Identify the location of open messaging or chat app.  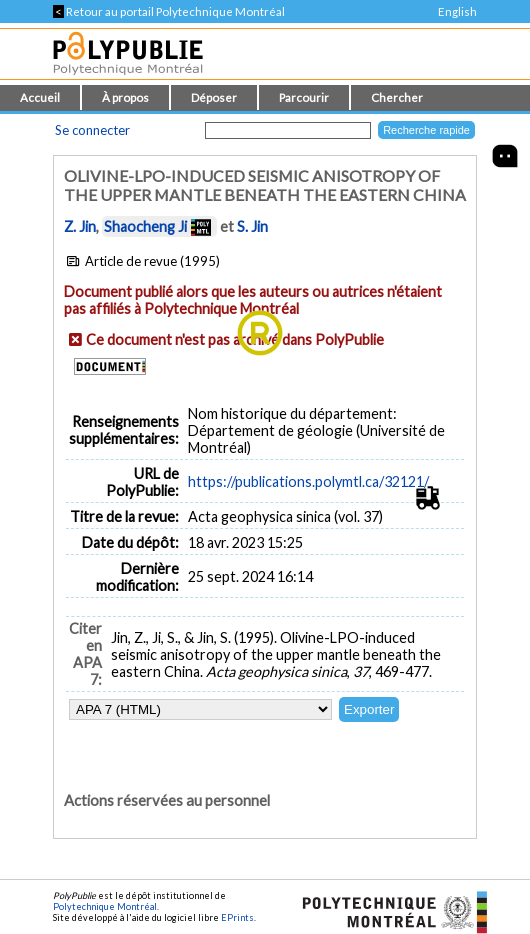
(505, 156).